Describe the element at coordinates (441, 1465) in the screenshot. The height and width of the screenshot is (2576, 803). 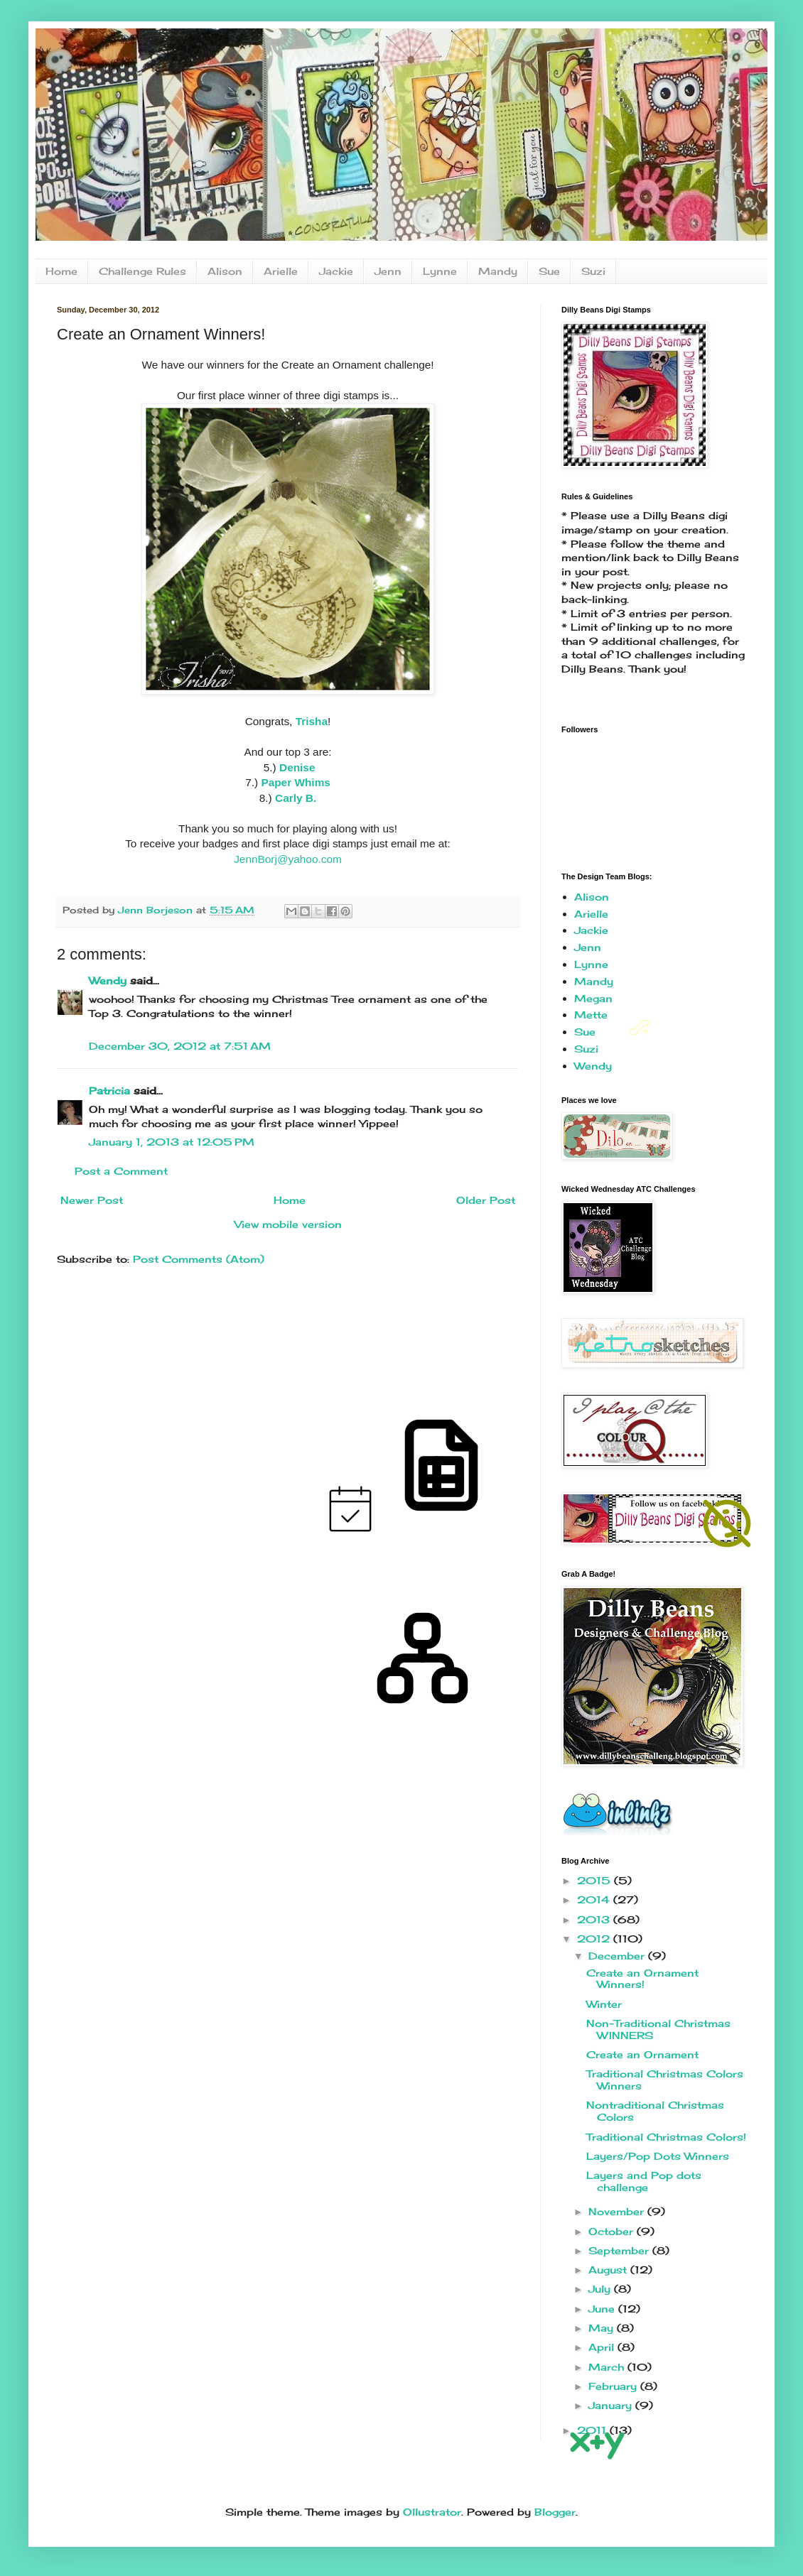
I see `open a spreadsheet file` at that location.